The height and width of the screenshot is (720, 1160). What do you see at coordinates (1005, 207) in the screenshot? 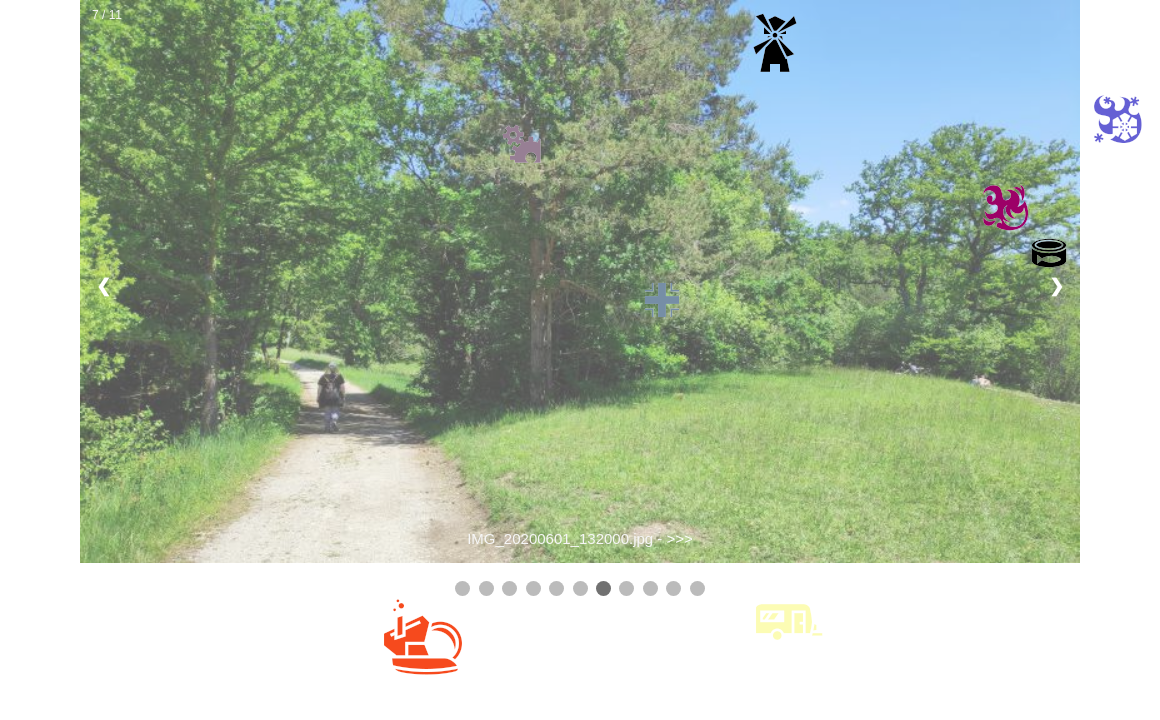
I see `fire elemental or nature-fire hybrid ability` at bounding box center [1005, 207].